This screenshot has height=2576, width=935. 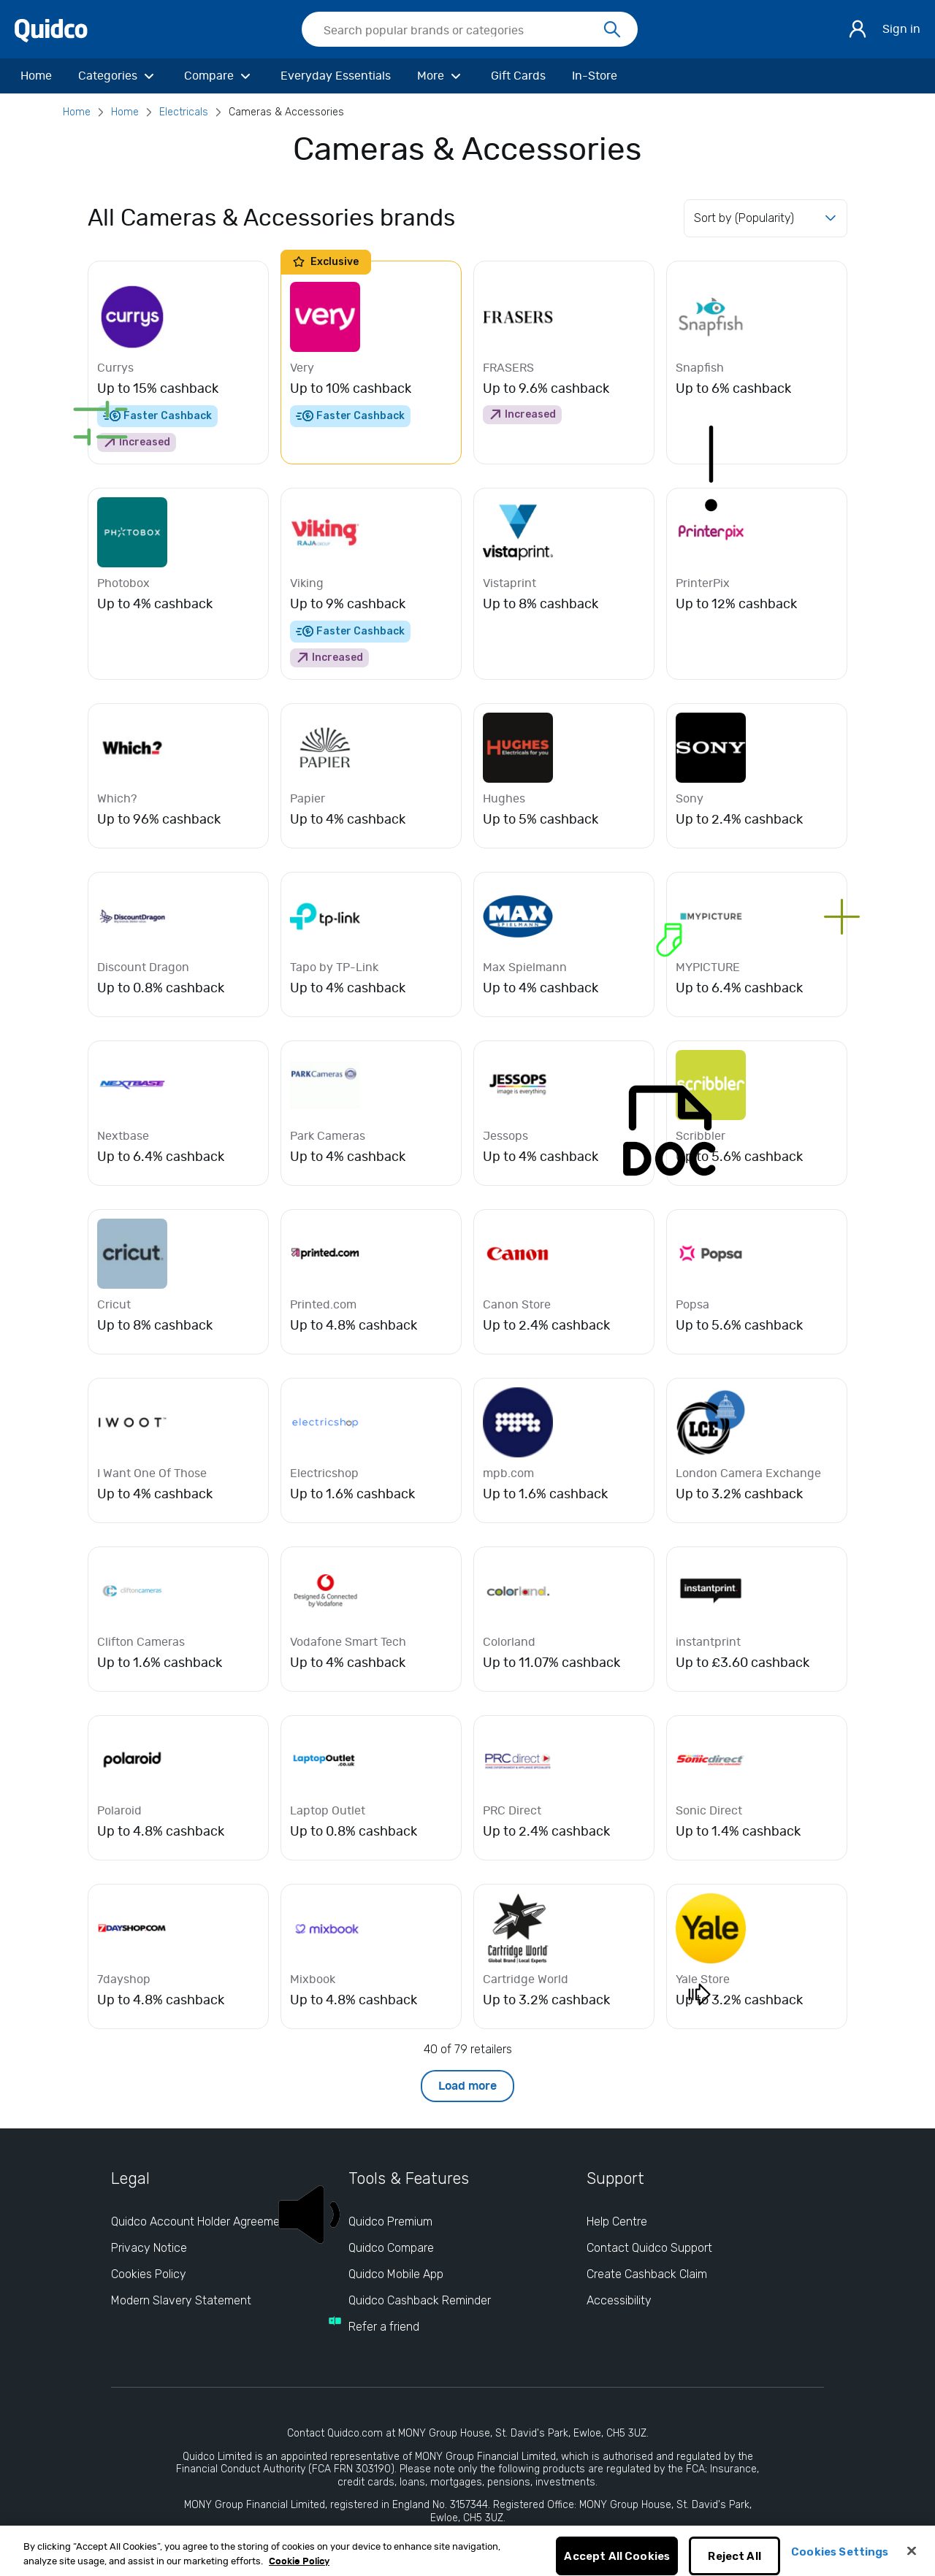 I want to click on decrease audio volume, so click(x=308, y=2215).